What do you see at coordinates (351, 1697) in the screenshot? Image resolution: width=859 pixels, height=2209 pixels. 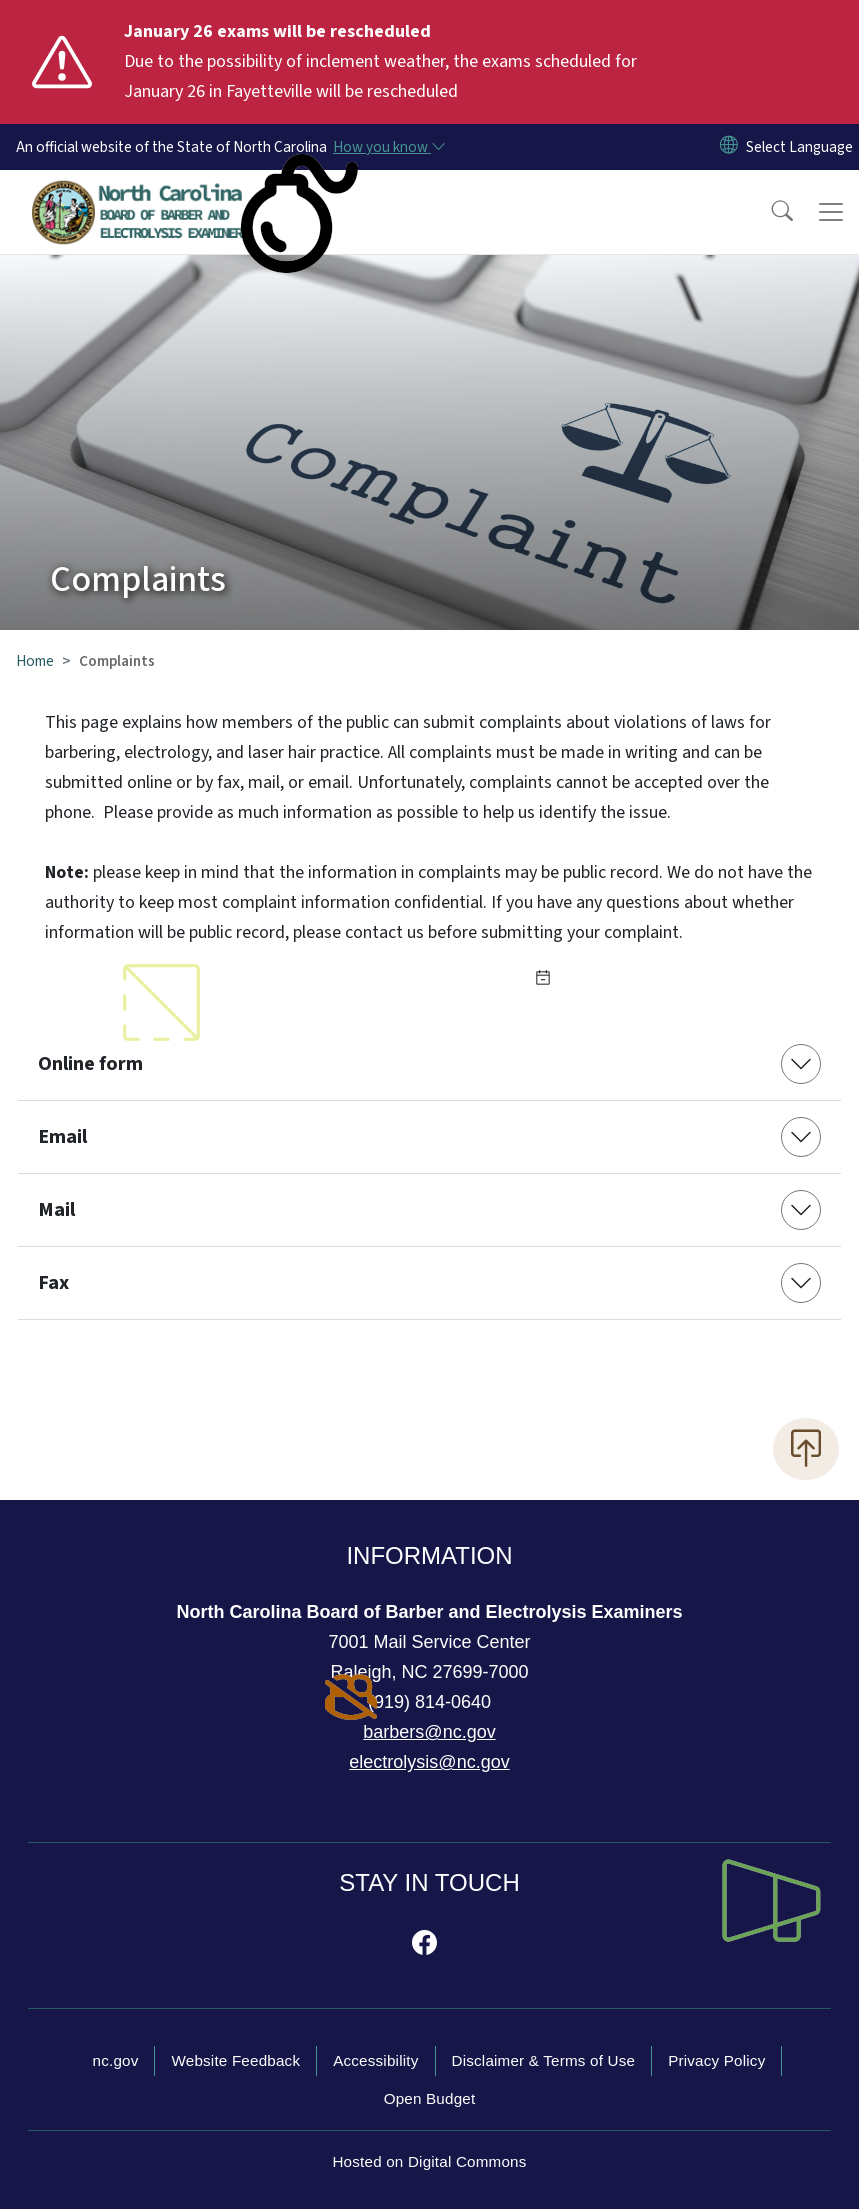 I see `GitHub Copilot is unavailable or experiencing an error` at bounding box center [351, 1697].